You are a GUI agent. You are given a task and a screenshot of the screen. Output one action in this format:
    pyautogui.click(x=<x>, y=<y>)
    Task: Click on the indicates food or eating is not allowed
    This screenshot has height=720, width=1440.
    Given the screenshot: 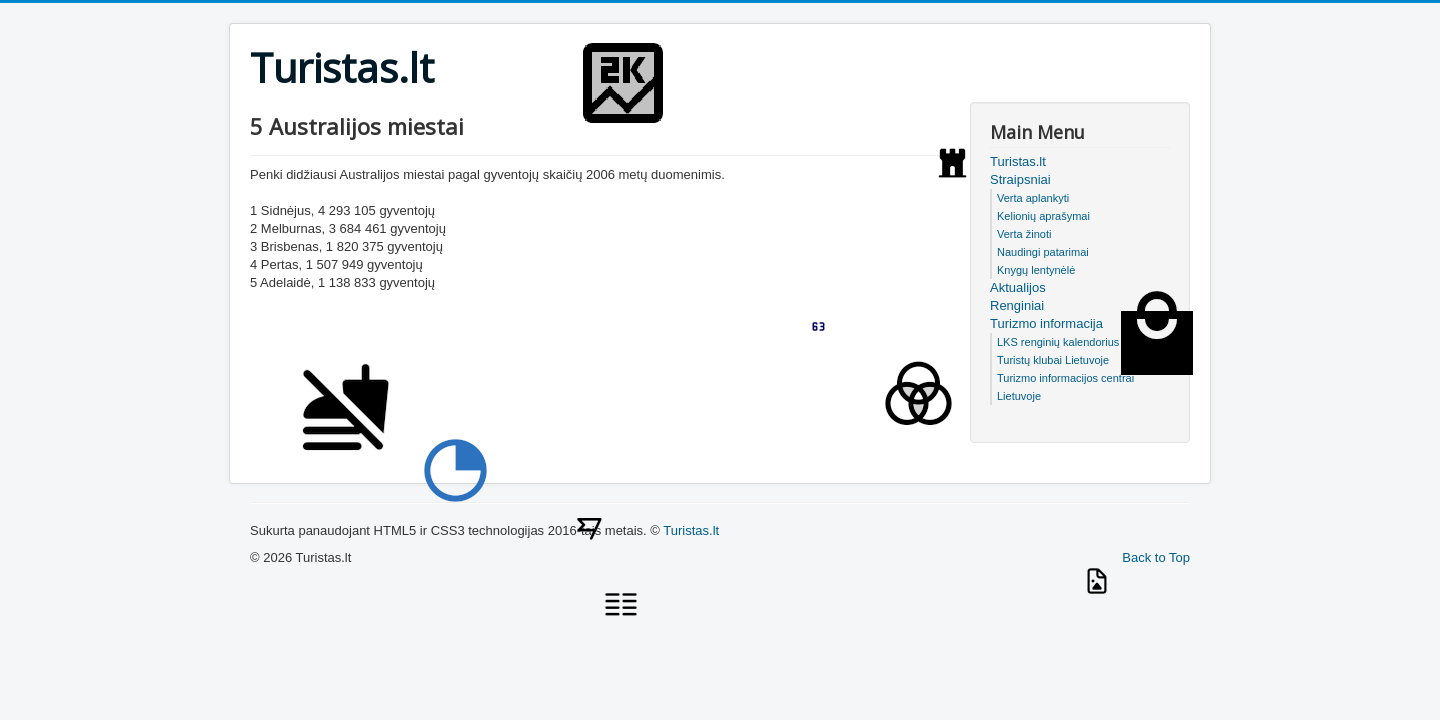 What is the action you would take?
    pyautogui.click(x=346, y=407)
    